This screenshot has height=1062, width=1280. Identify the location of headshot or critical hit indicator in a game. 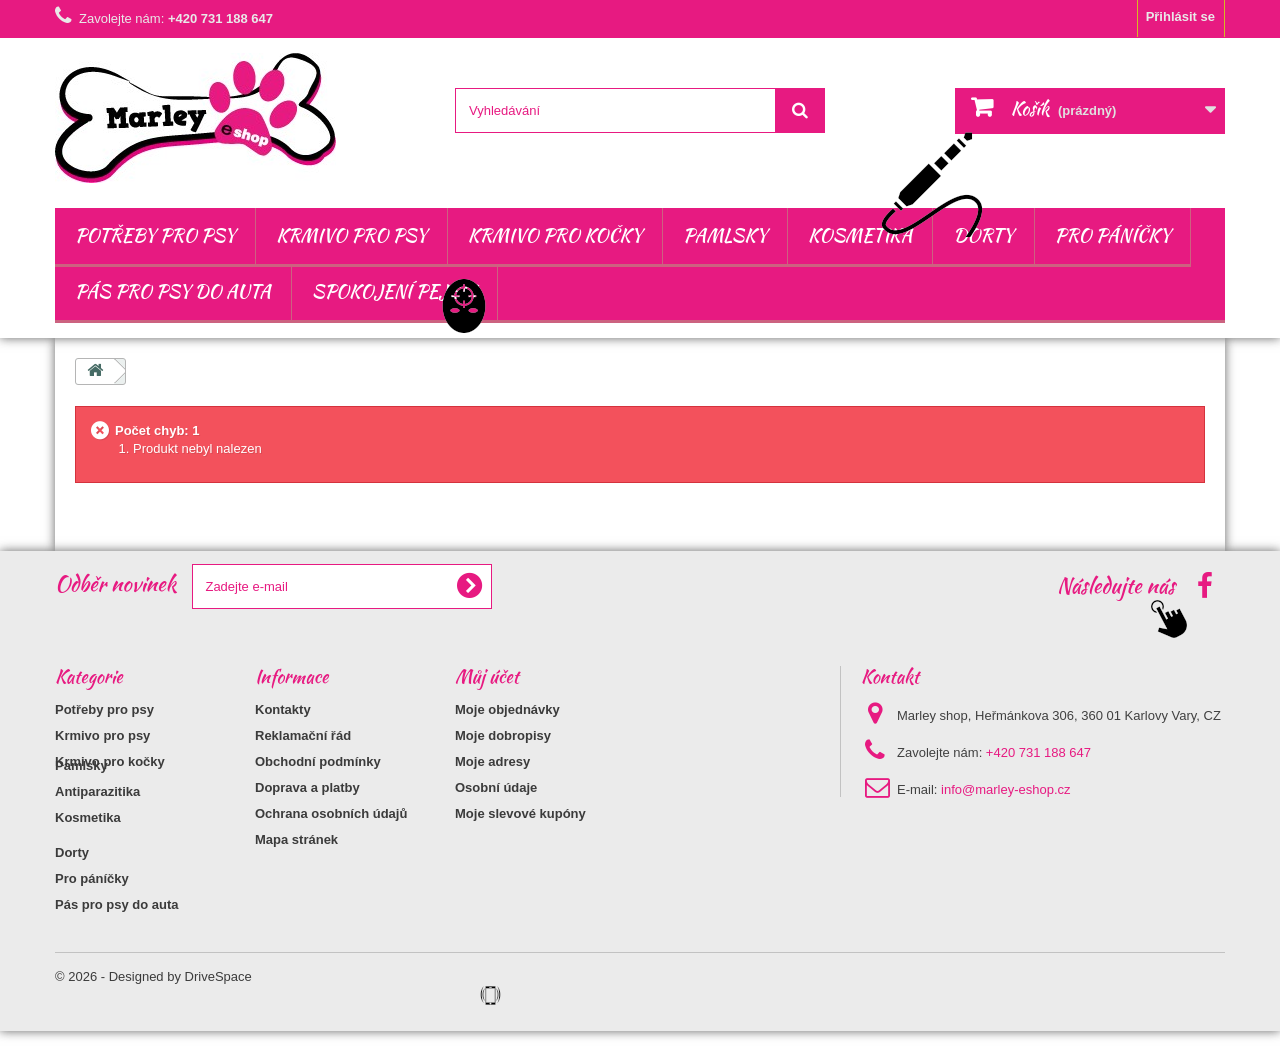
(464, 306).